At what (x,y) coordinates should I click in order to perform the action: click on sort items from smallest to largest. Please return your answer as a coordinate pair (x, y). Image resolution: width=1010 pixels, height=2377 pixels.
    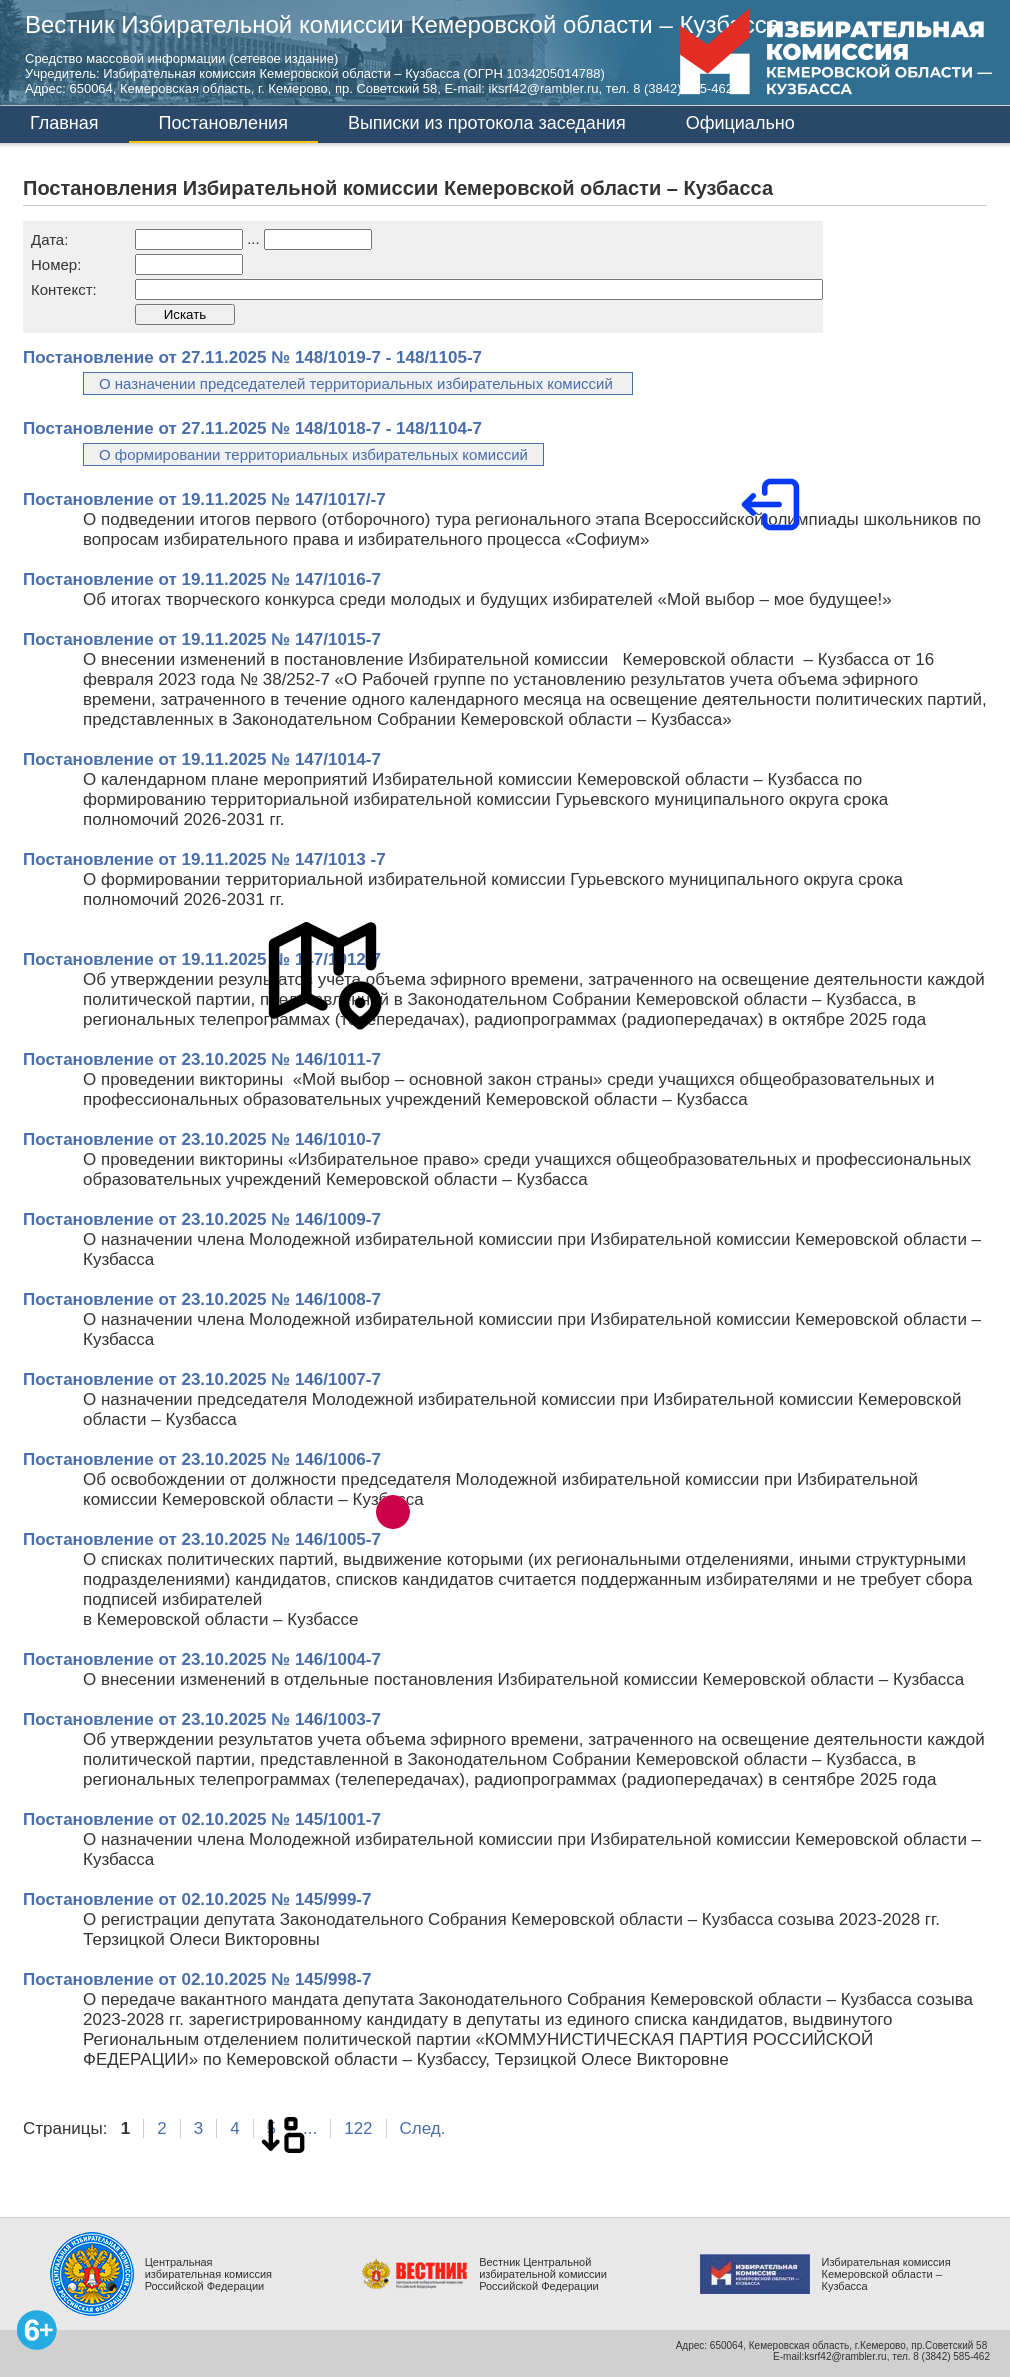
    Looking at the image, I should click on (282, 2135).